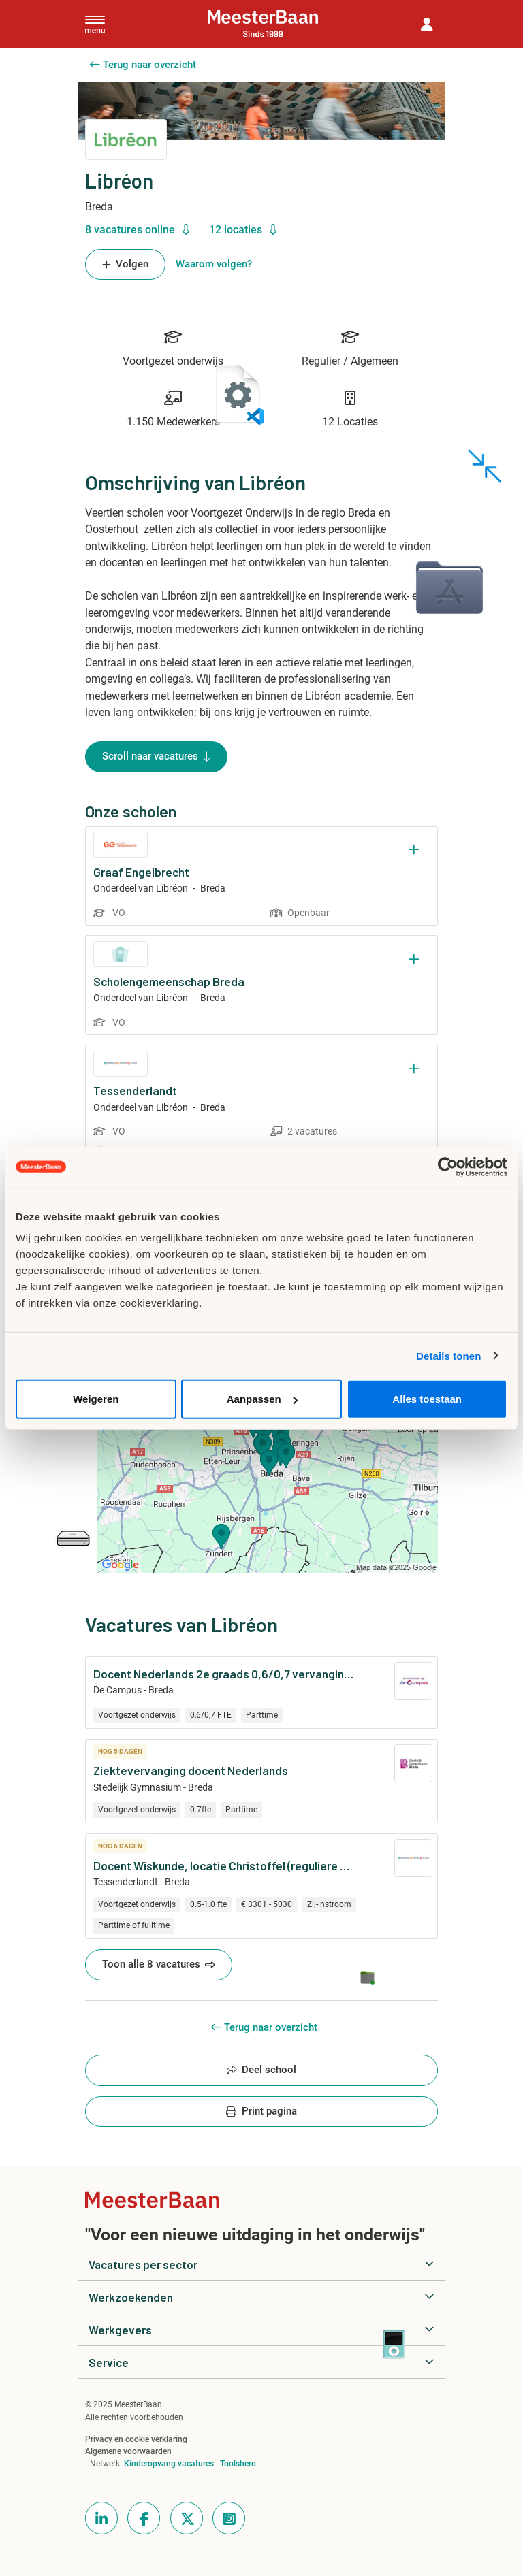 Image resolution: width=523 pixels, height=2576 pixels. What do you see at coordinates (73, 1537) in the screenshot?
I see `access time capsule backup drive in sidebar` at bounding box center [73, 1537].